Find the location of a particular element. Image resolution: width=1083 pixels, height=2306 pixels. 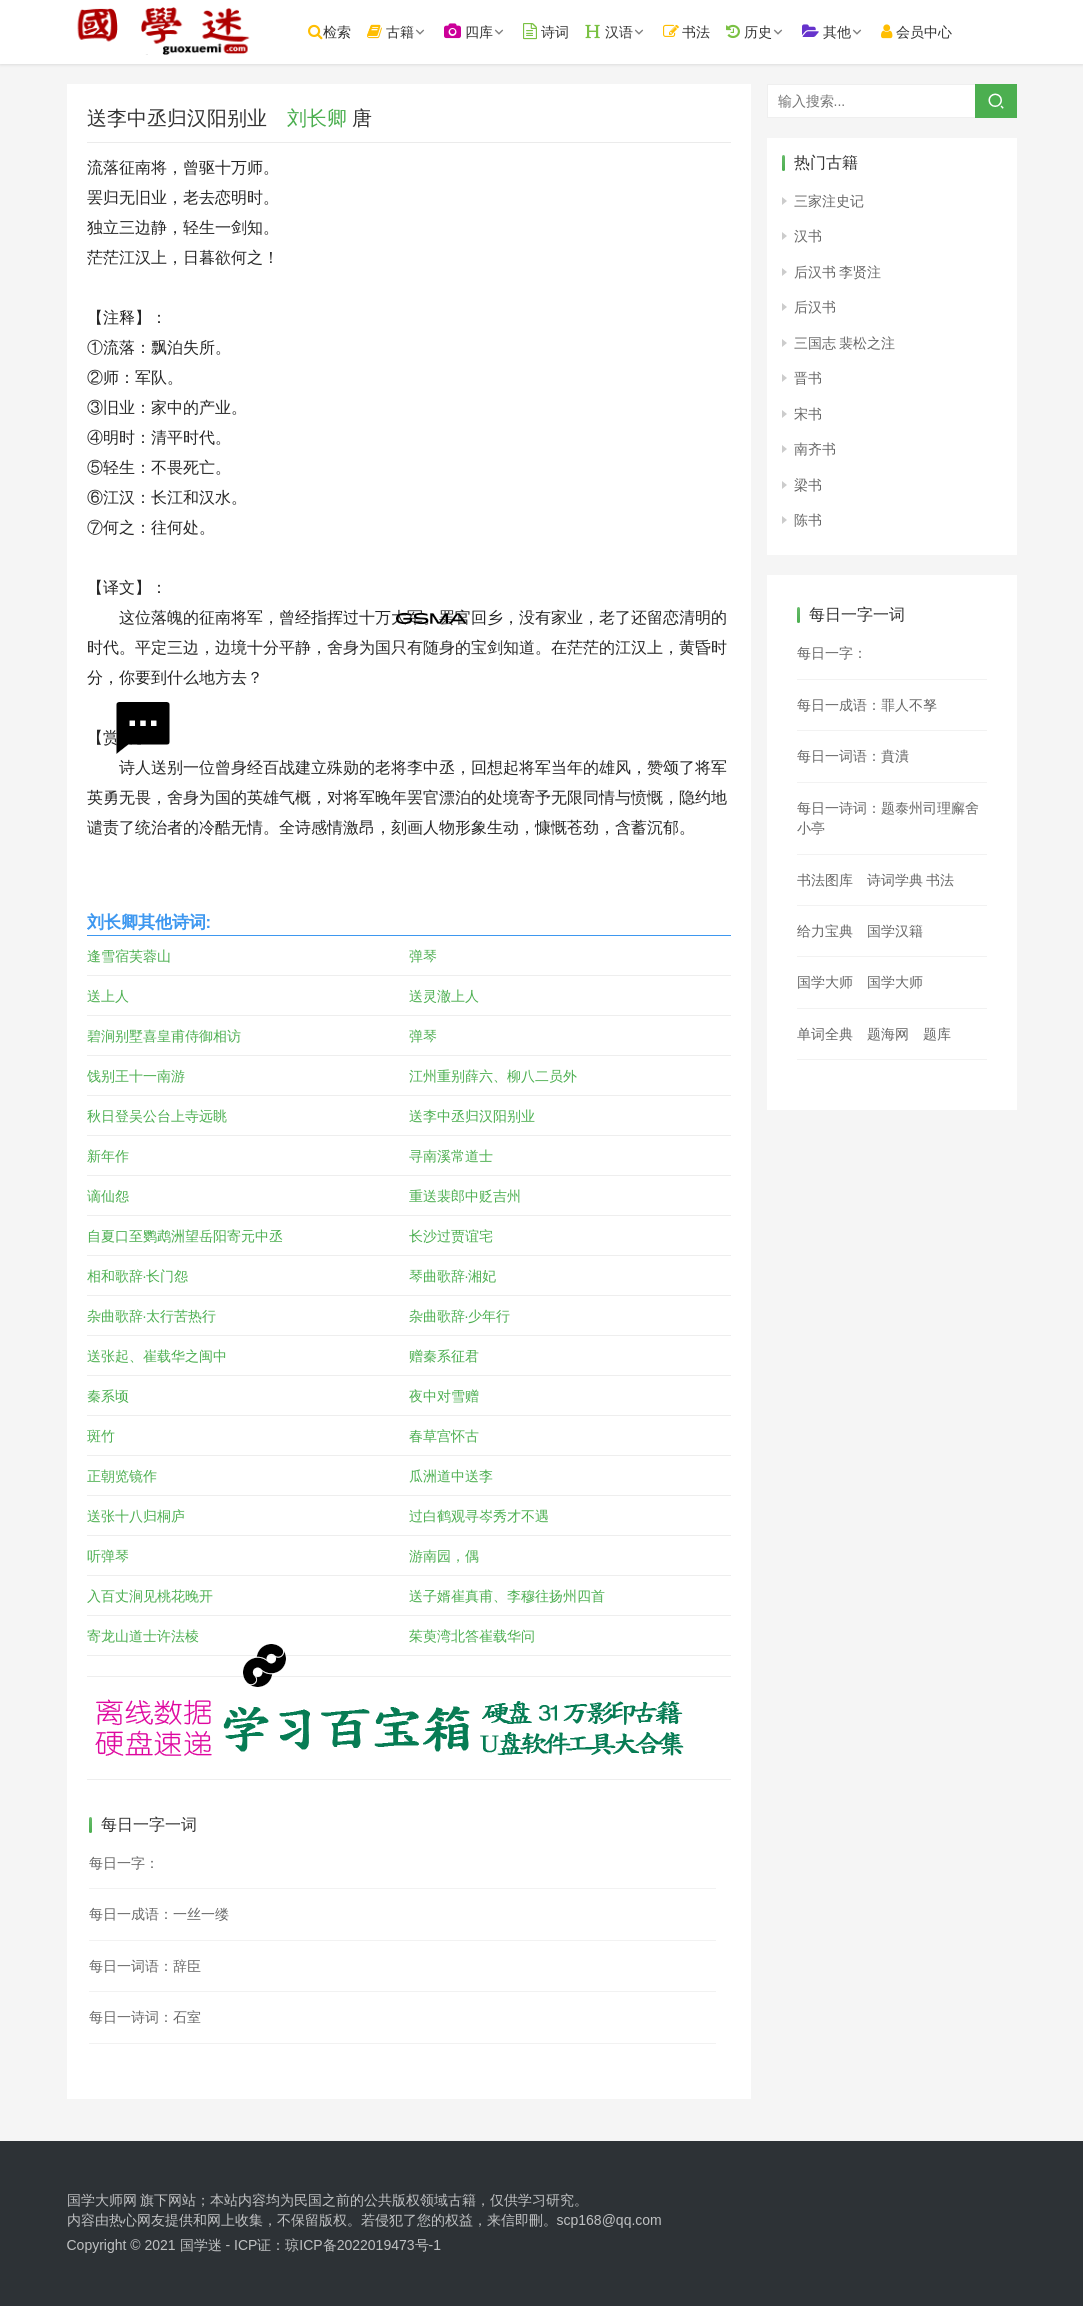

open messaging or chat is located at coordinates (143, 726).